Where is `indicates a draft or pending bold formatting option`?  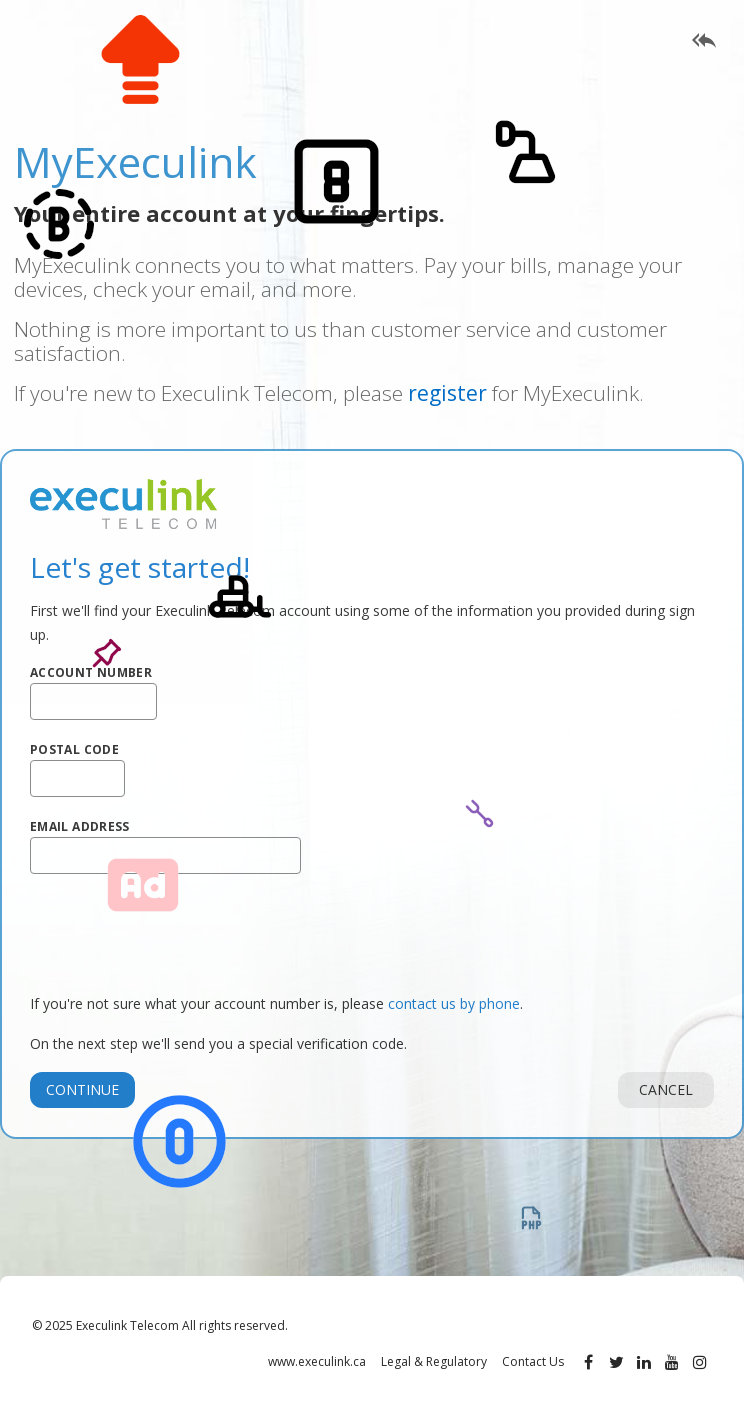 indicates a draft or pending bold formatting option is located at coordinates (59, 224).